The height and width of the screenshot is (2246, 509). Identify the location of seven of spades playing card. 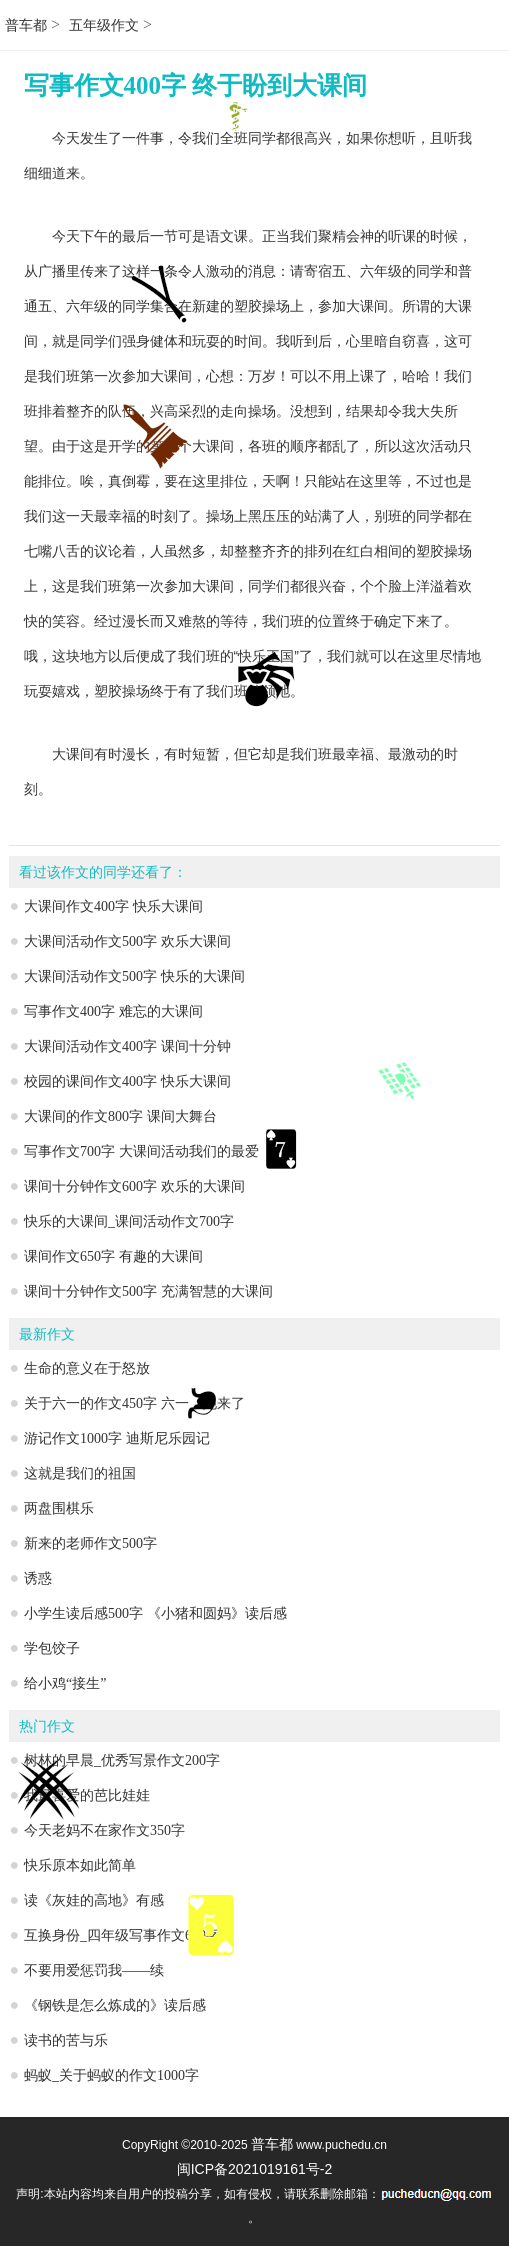
(281, 1149).